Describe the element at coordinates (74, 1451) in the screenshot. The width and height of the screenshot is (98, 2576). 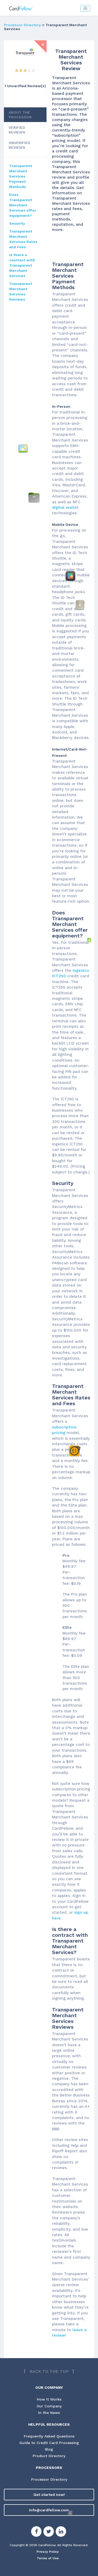
I see `launch Half-Life 2: Episode One` at that location.